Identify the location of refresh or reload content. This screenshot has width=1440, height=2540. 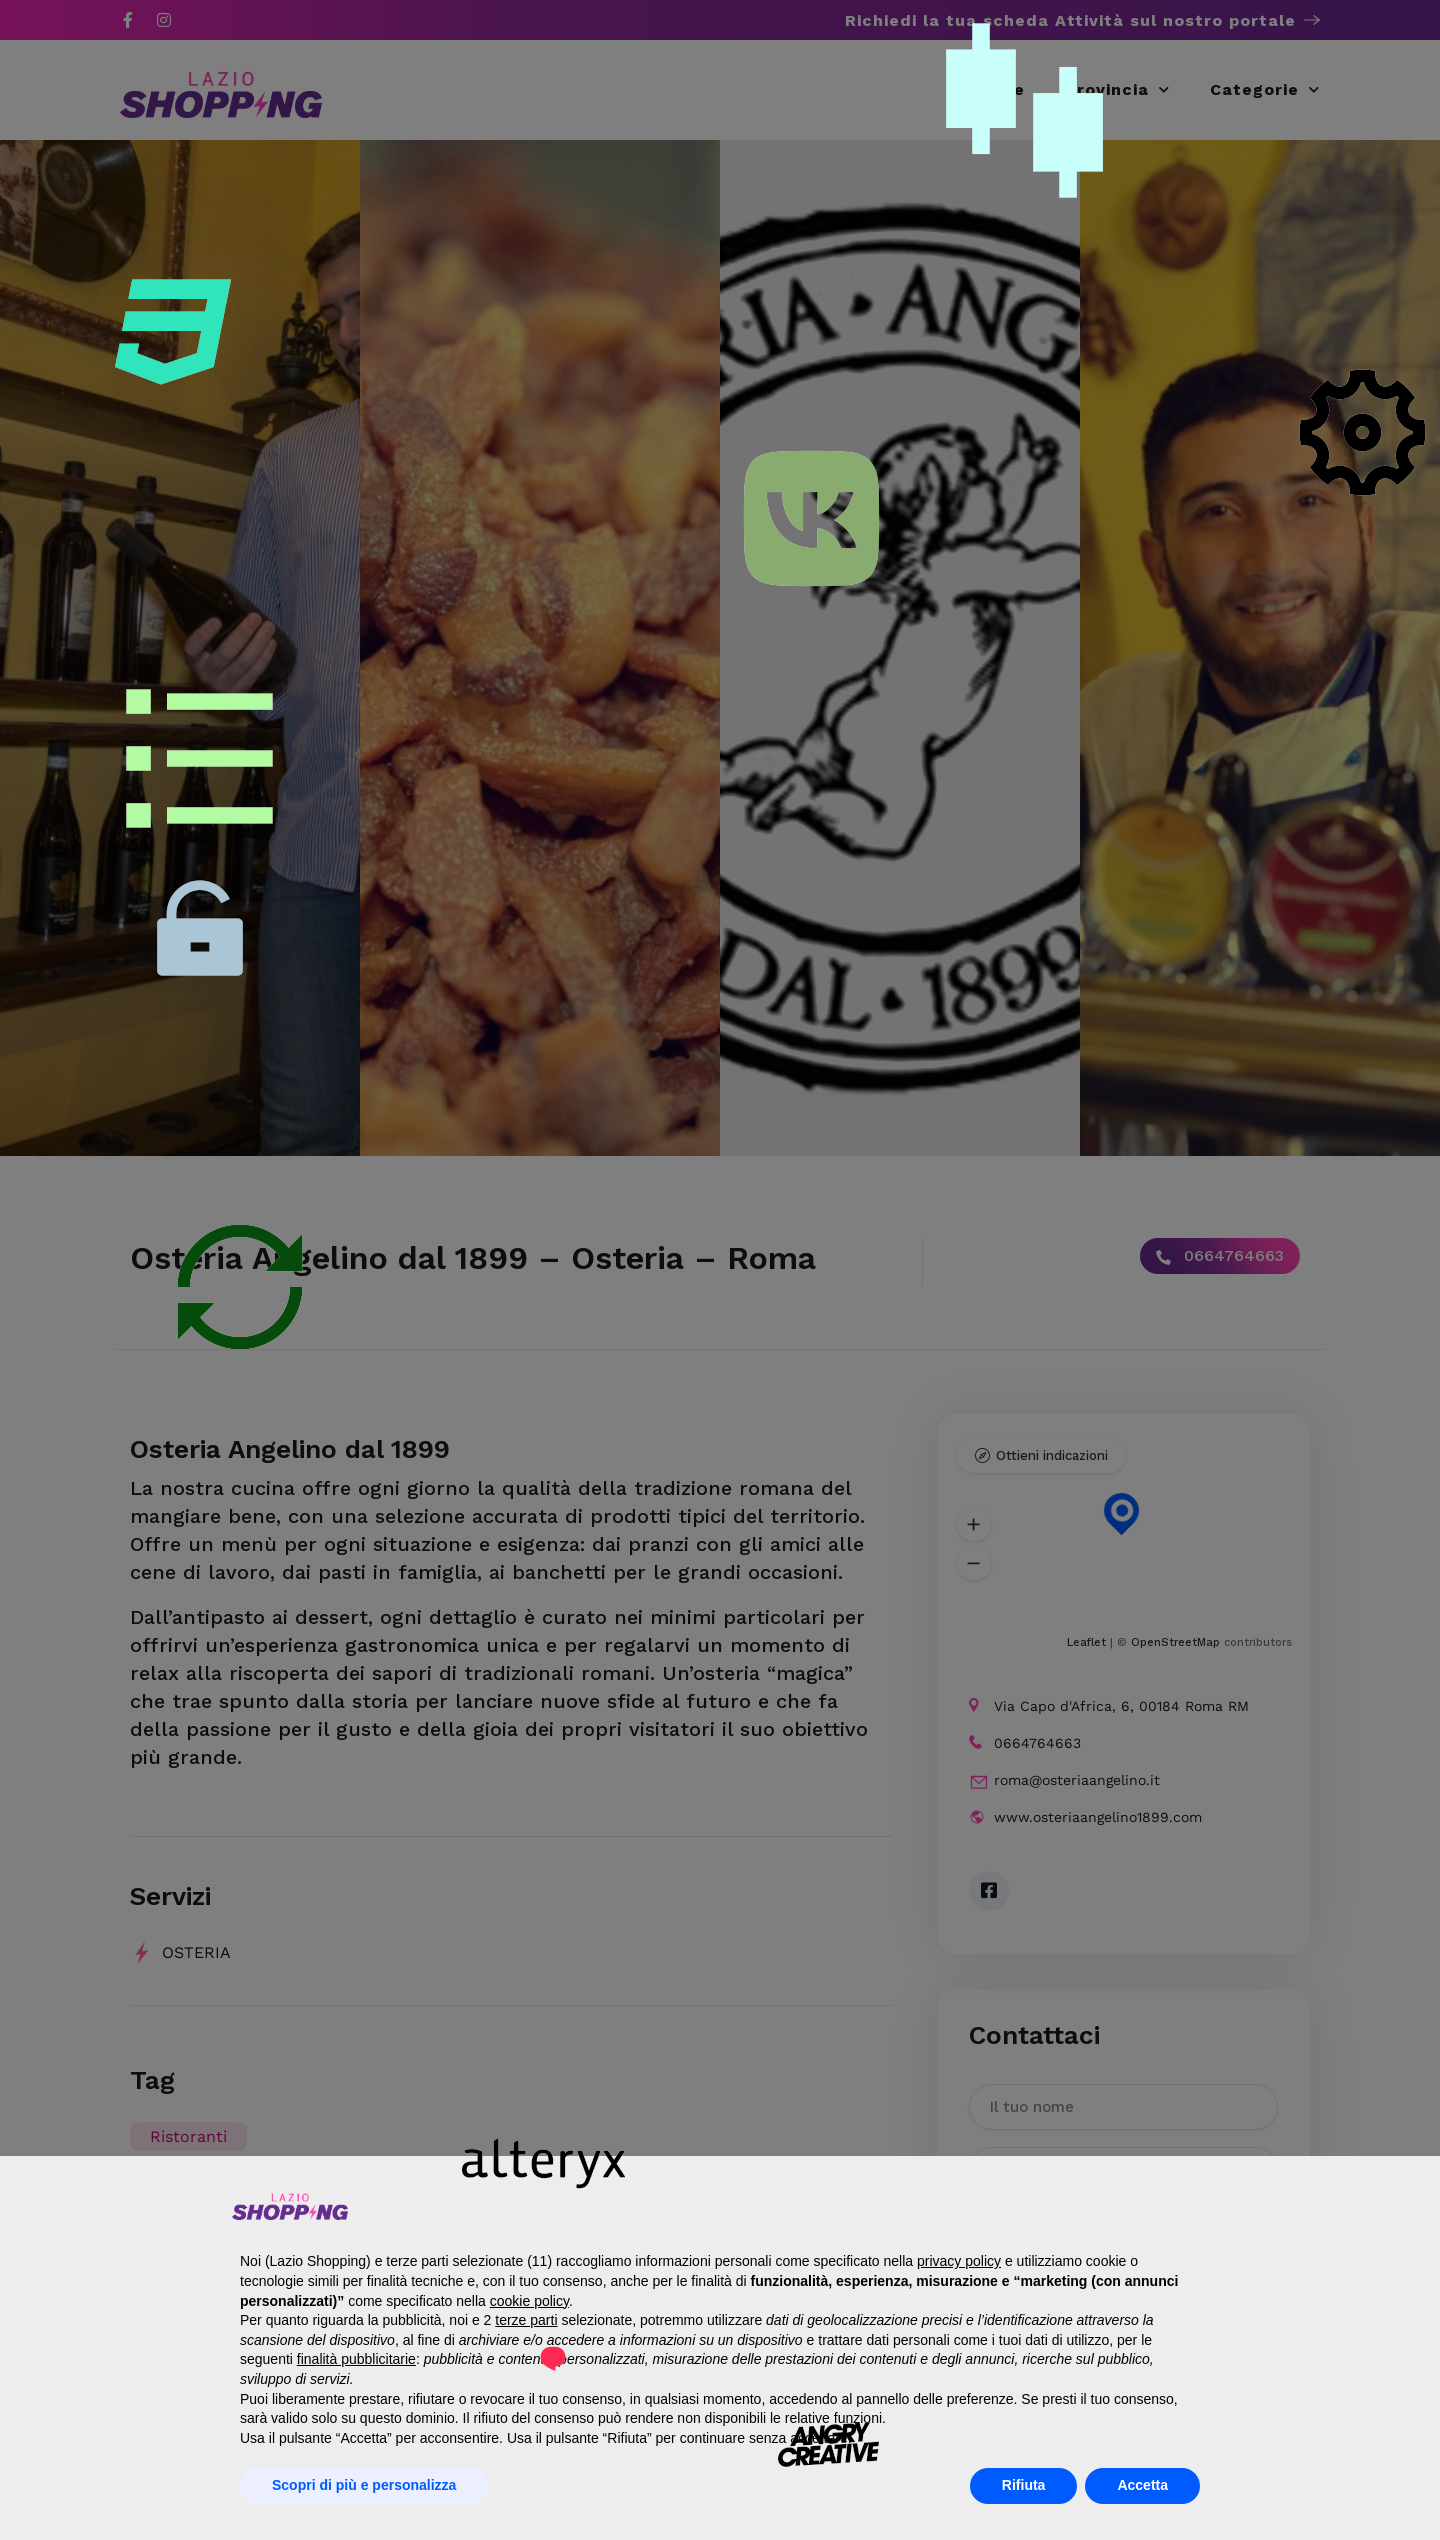
(240, 1287).